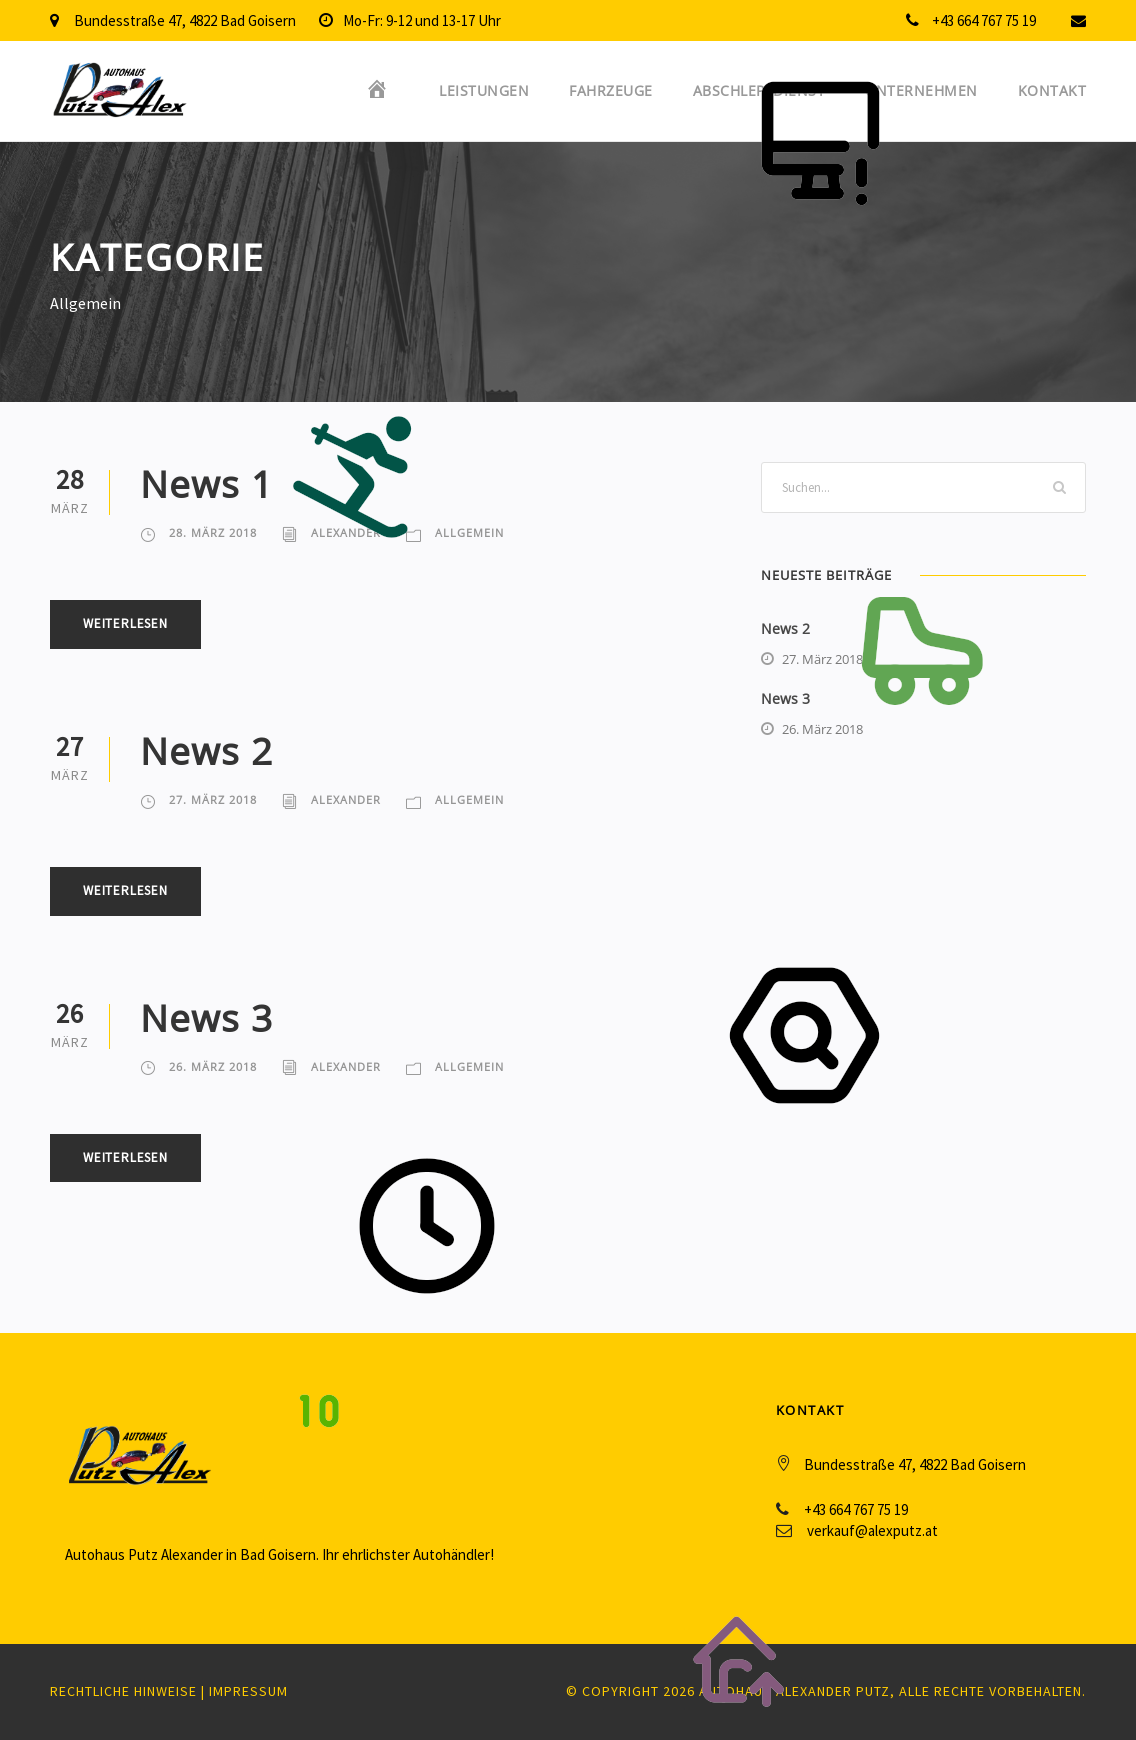  I want to click on indicates a problem or error with your desktop computer, so click(820, 140).